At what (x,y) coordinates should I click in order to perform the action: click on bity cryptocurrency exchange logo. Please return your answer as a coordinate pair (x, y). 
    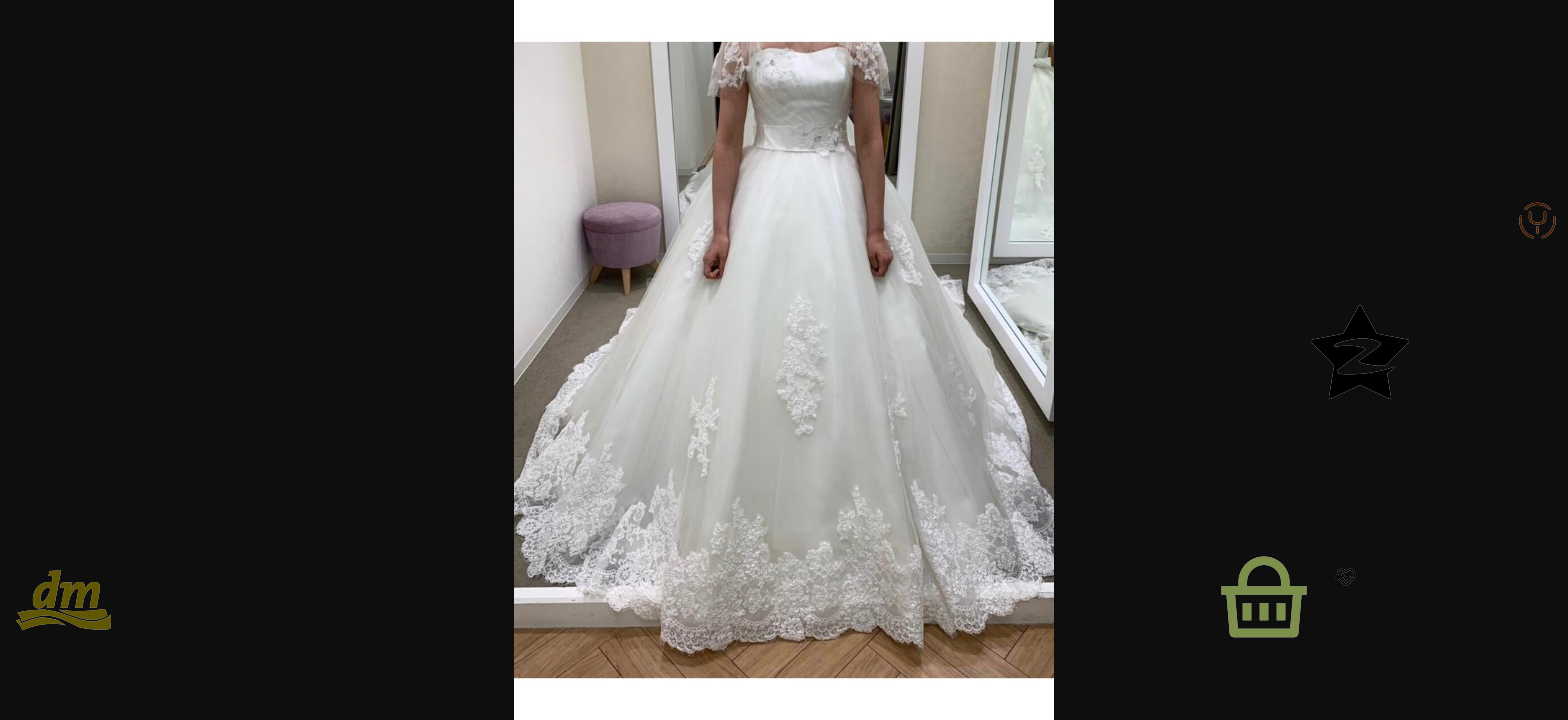
    Looking at the image, I should click on (1537, 221).